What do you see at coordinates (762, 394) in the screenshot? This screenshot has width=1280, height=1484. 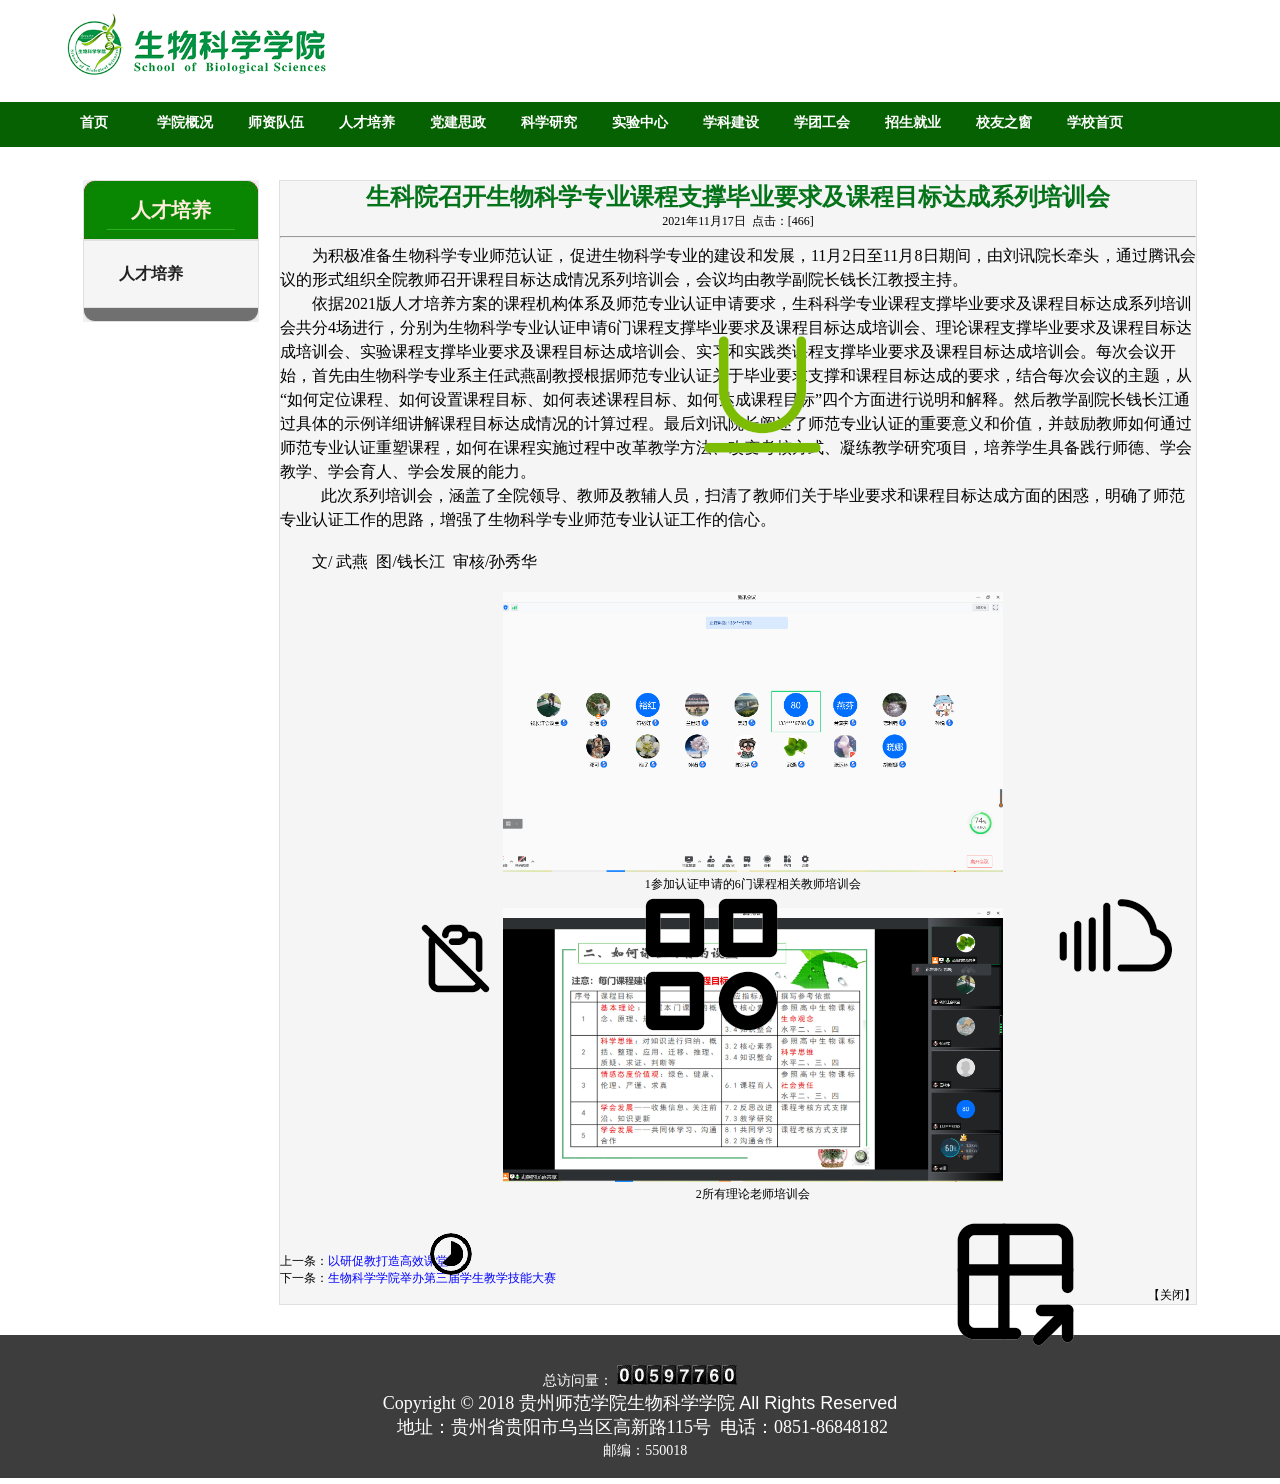 I see `apply underline formatting to selected text` at bounding box center [762, 394].